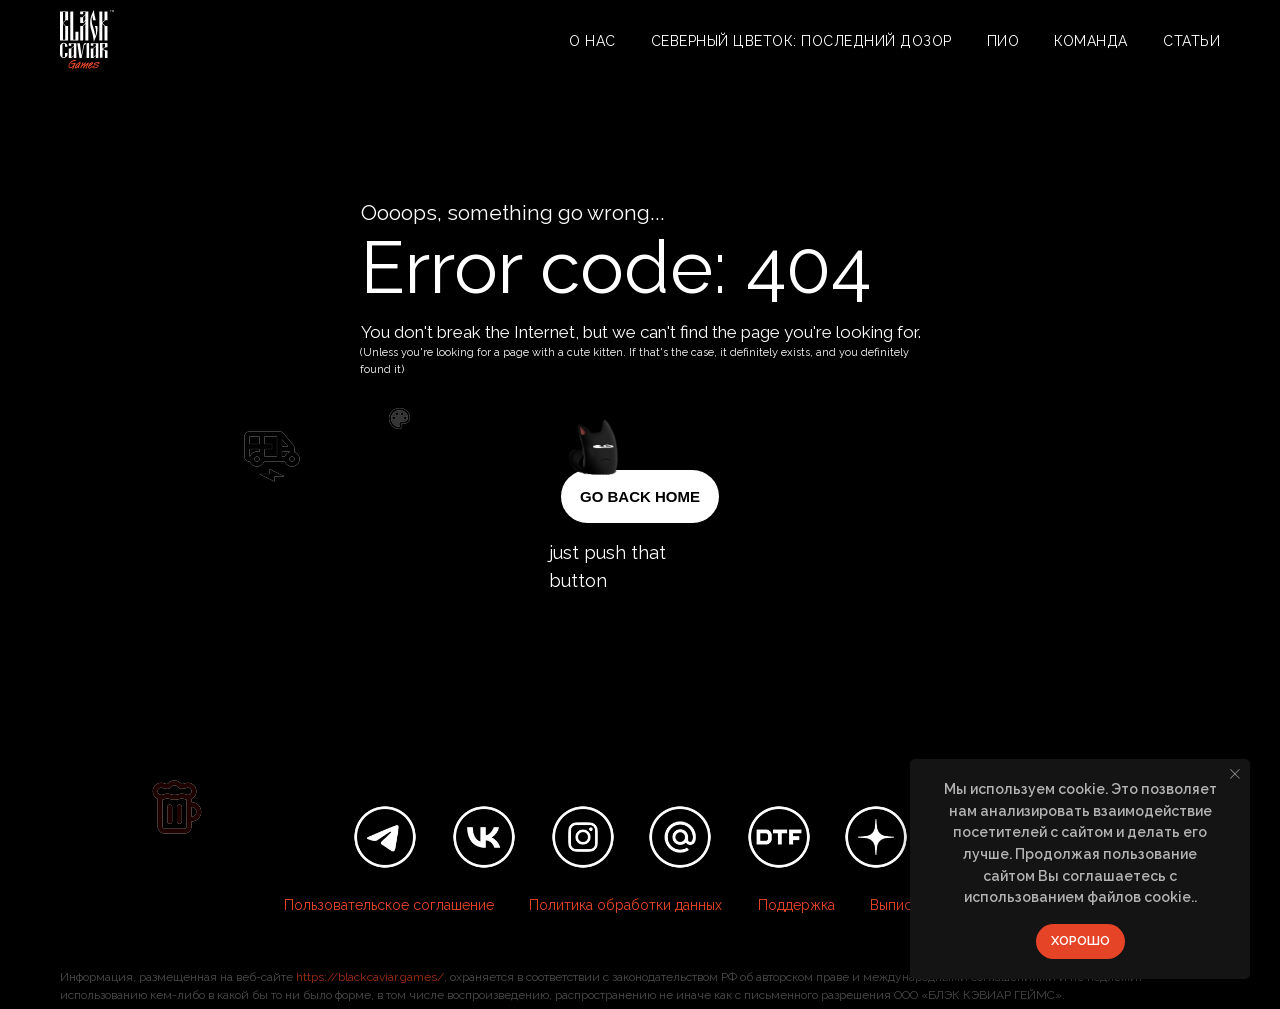 The width and height of the screenshot is (1280, 1009). Describe the element at coordinates (399, 418) in the screenshot. I see `access color or theme customization options` at that location.